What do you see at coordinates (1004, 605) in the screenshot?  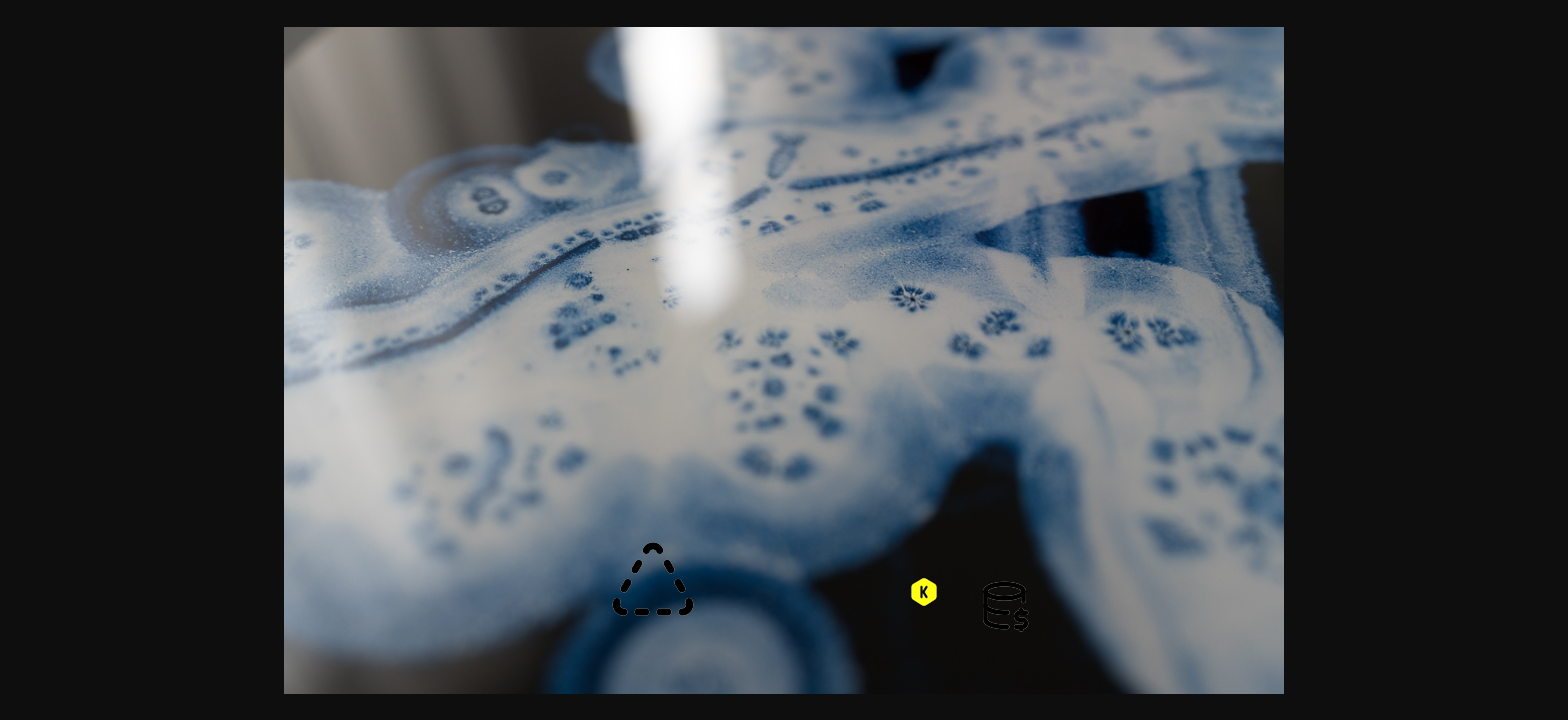 I see `view database pricing or costs` at bounding box center [1004, 605].